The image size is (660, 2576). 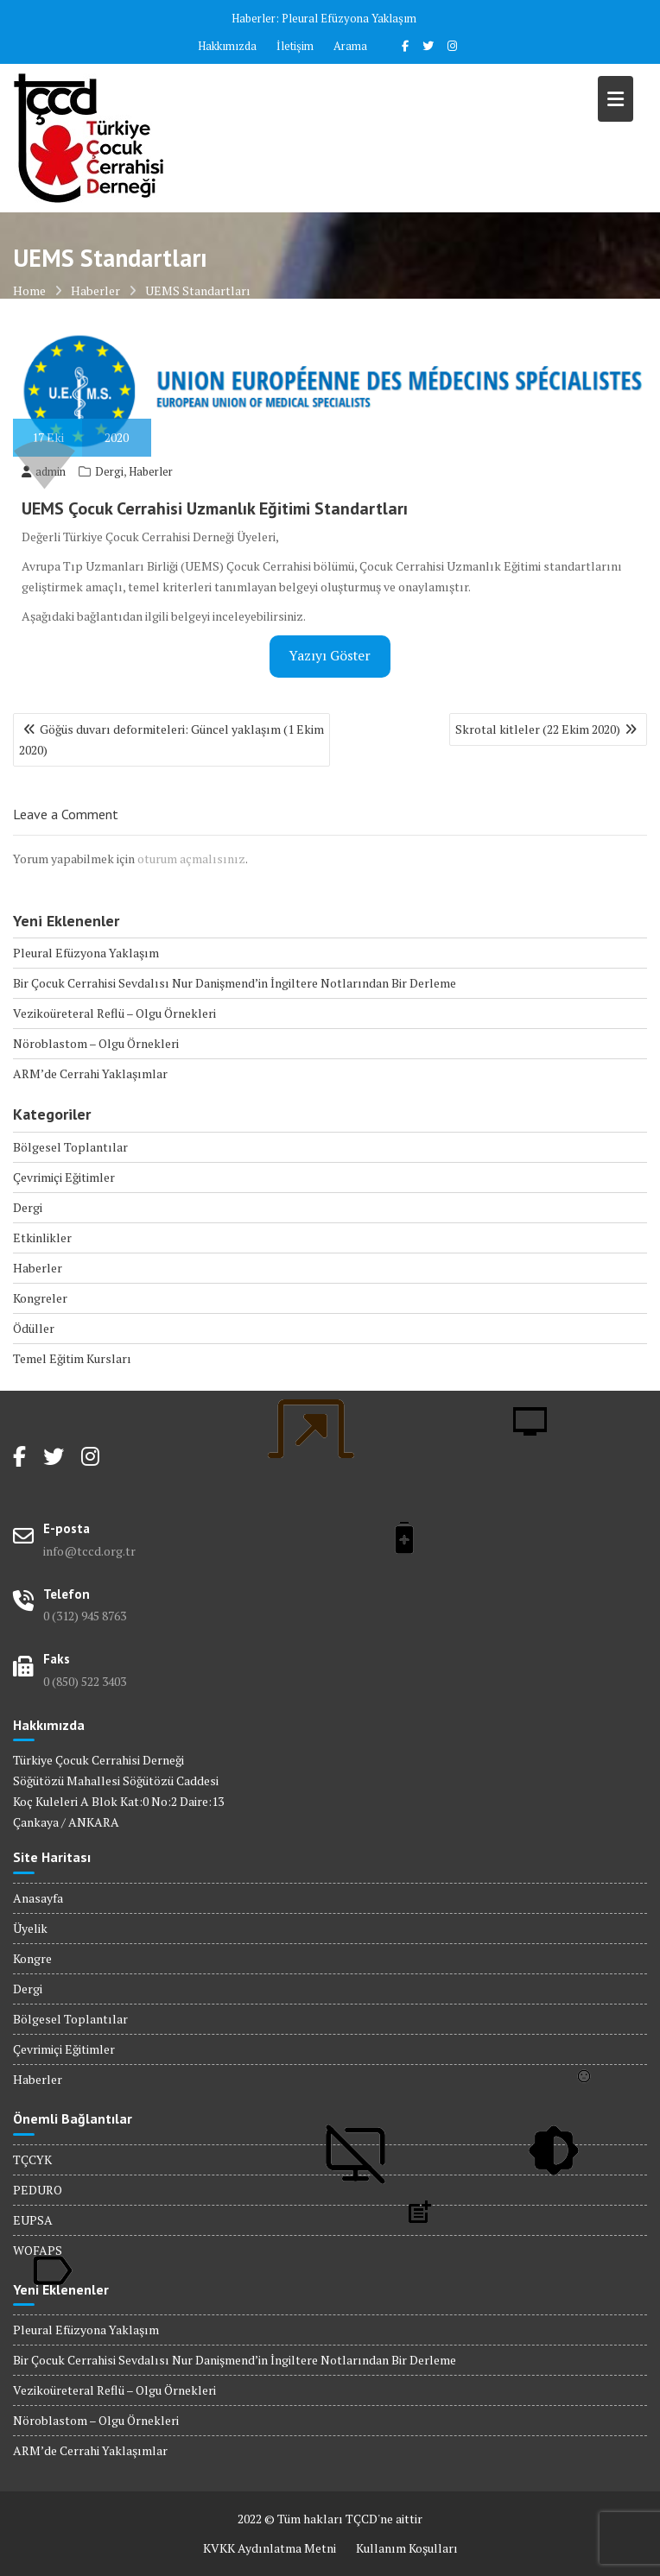 I want to click on access personal video content, so click(x=530, y=1421).